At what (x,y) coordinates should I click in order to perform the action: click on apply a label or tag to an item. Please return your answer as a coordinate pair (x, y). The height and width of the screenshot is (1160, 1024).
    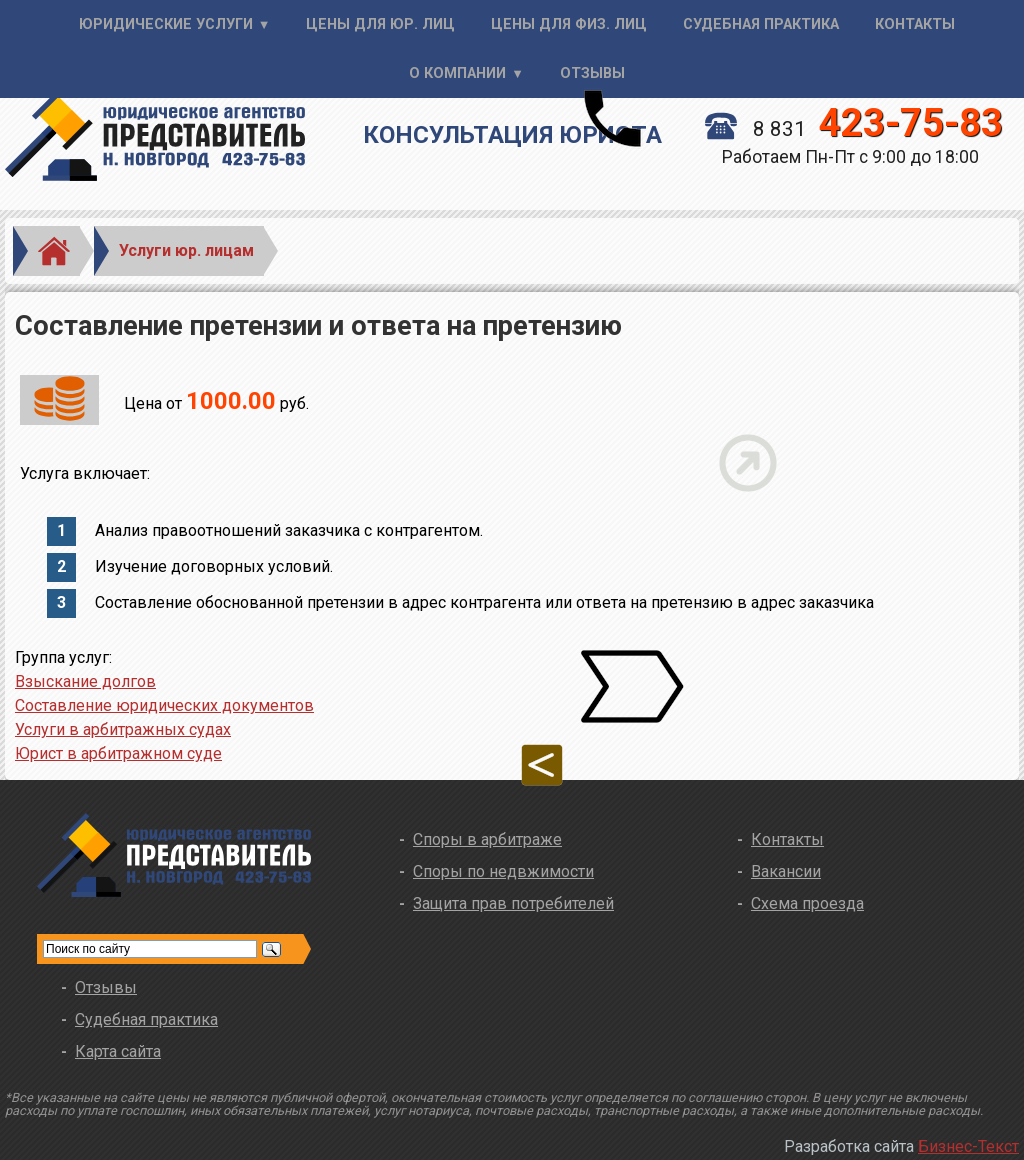
    Looking at the image, I should click on (628, 686).